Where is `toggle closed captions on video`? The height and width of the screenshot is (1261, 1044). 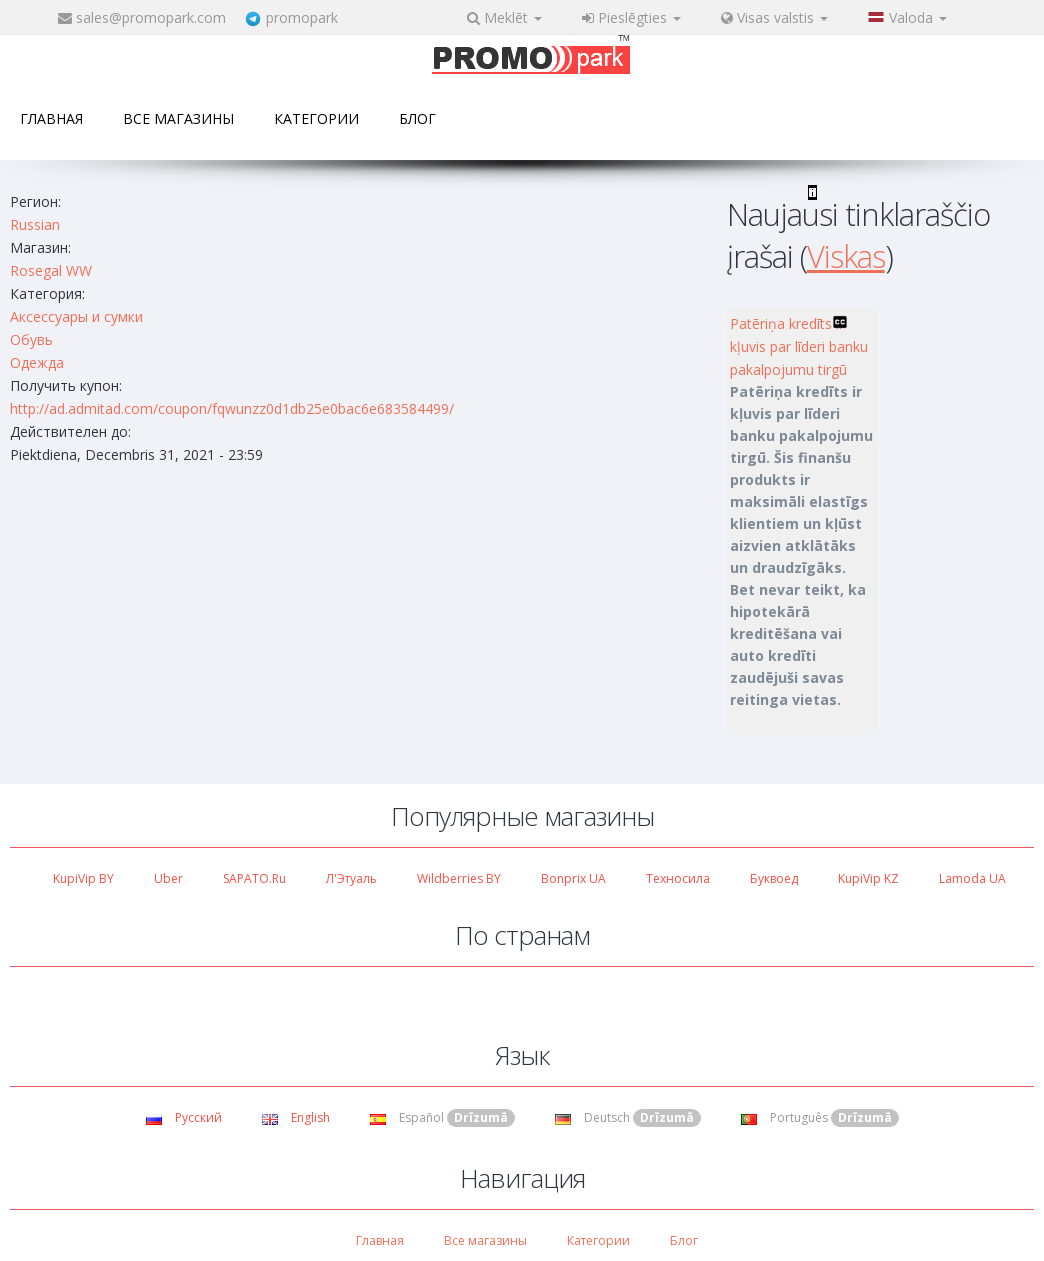 toggle closed captions on video is located at coordinates (840, 322).